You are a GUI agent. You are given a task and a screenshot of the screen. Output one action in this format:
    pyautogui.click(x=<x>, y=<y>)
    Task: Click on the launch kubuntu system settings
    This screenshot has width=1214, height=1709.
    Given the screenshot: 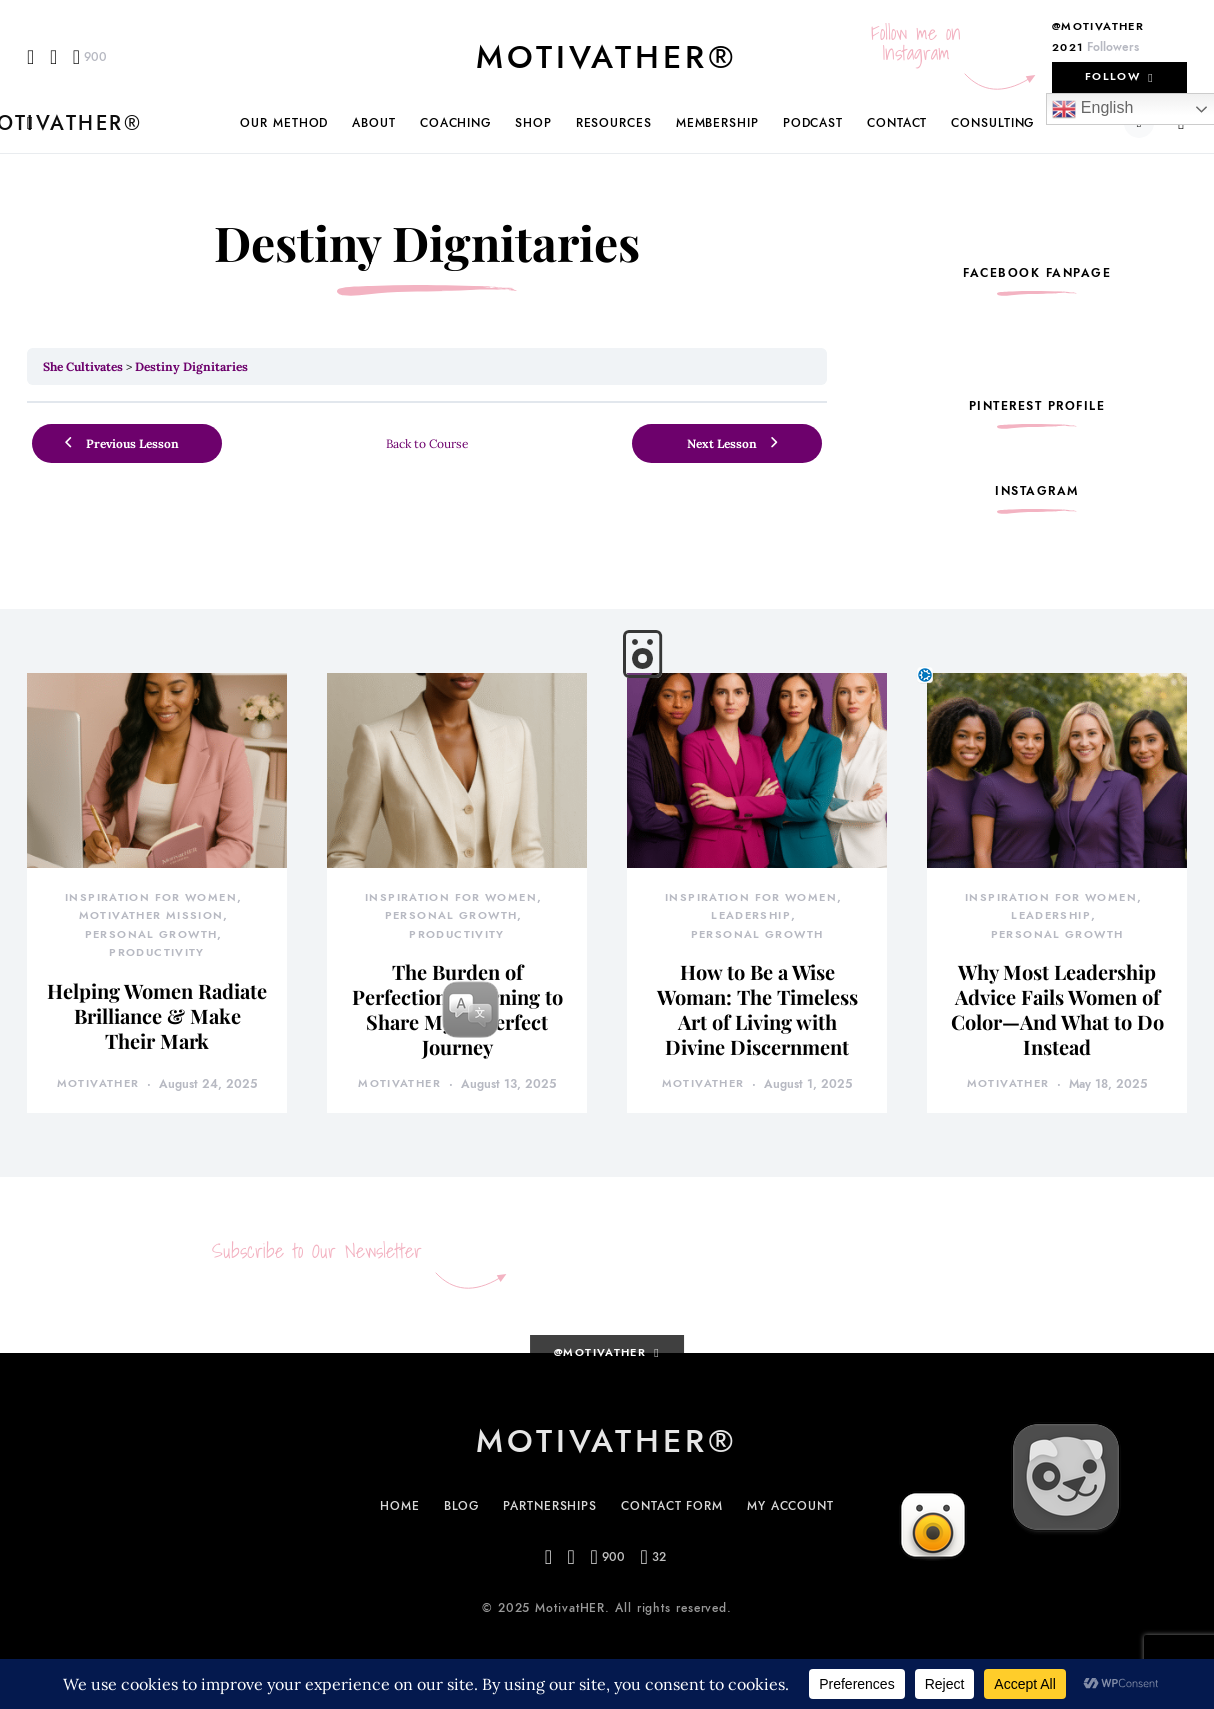 What is the action you would take?
    pyautogui.click(x=925, y=675)
    